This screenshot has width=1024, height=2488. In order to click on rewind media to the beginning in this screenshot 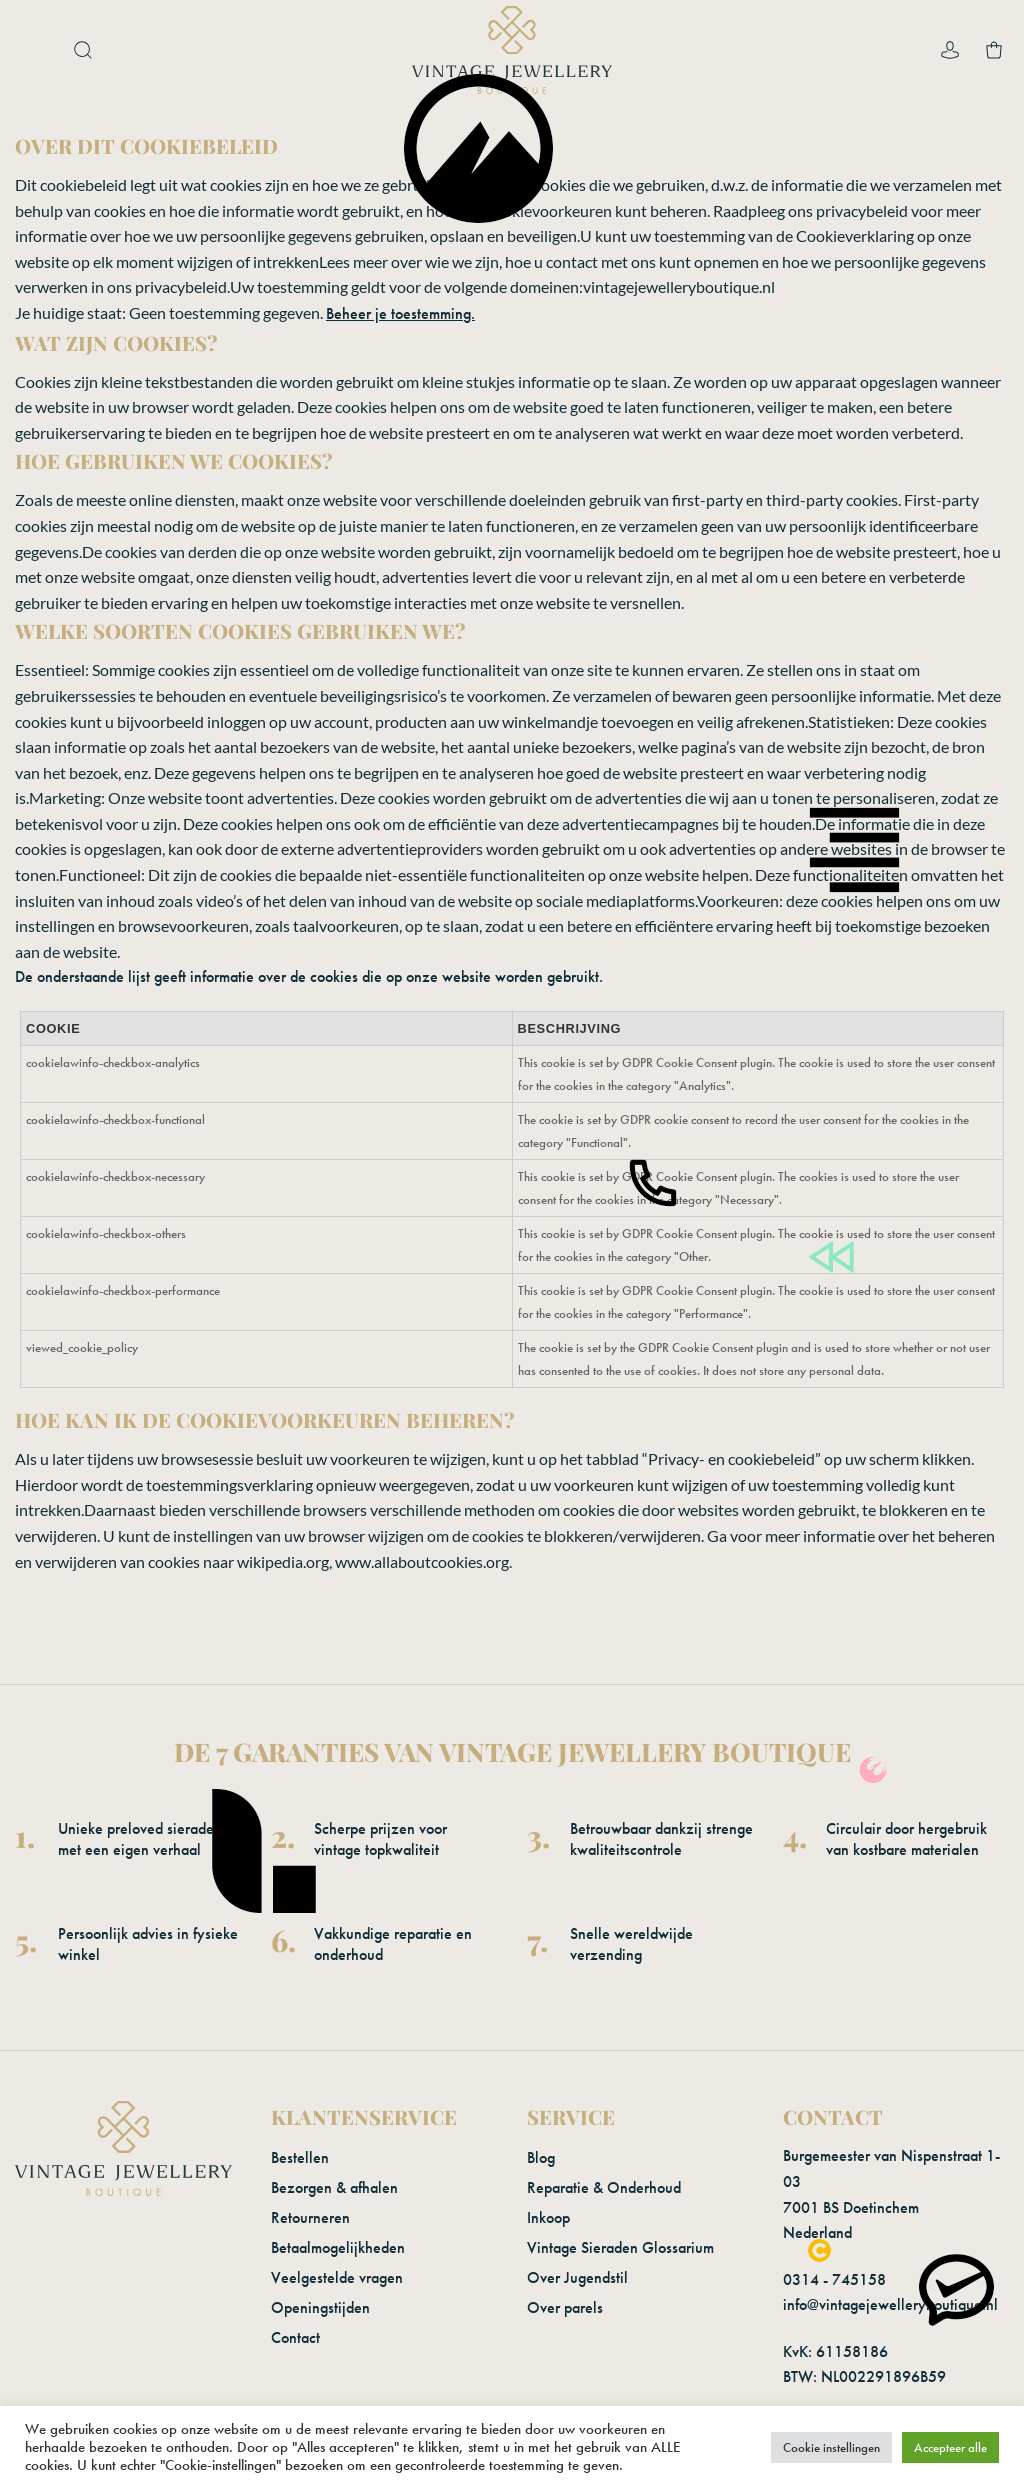, I will do `click(833, 1257)`.